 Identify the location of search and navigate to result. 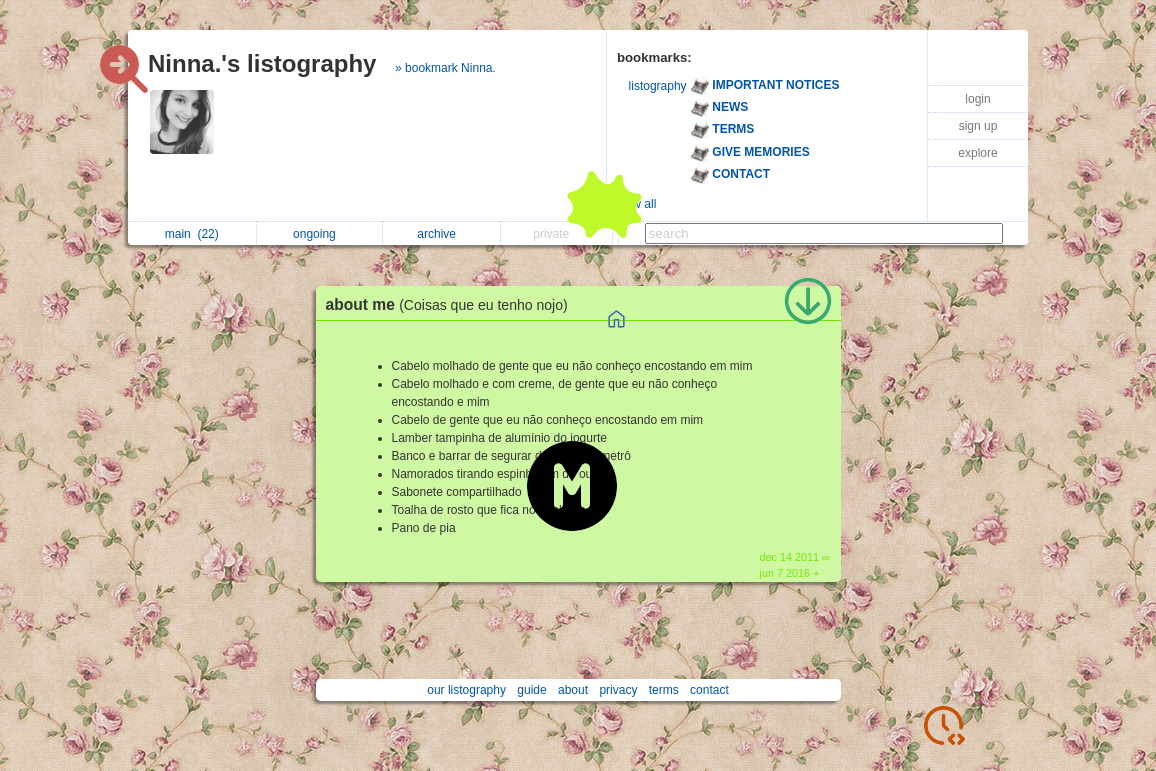
(124, 69).